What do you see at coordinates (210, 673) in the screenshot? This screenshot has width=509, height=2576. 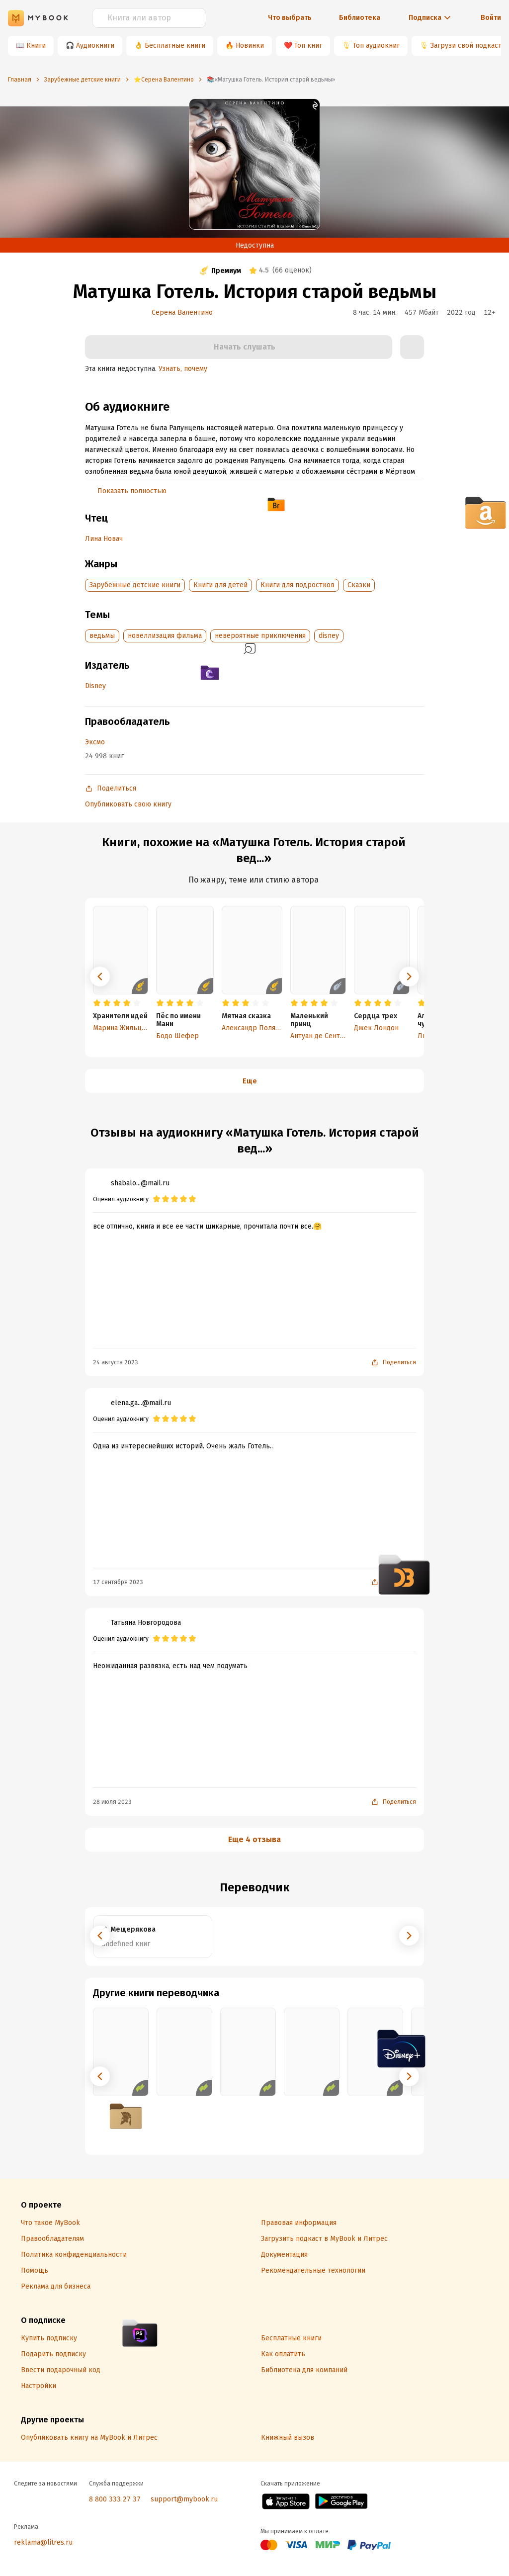 I see `open folder containing bittorrent downloads` at bounding box center [210, 673].